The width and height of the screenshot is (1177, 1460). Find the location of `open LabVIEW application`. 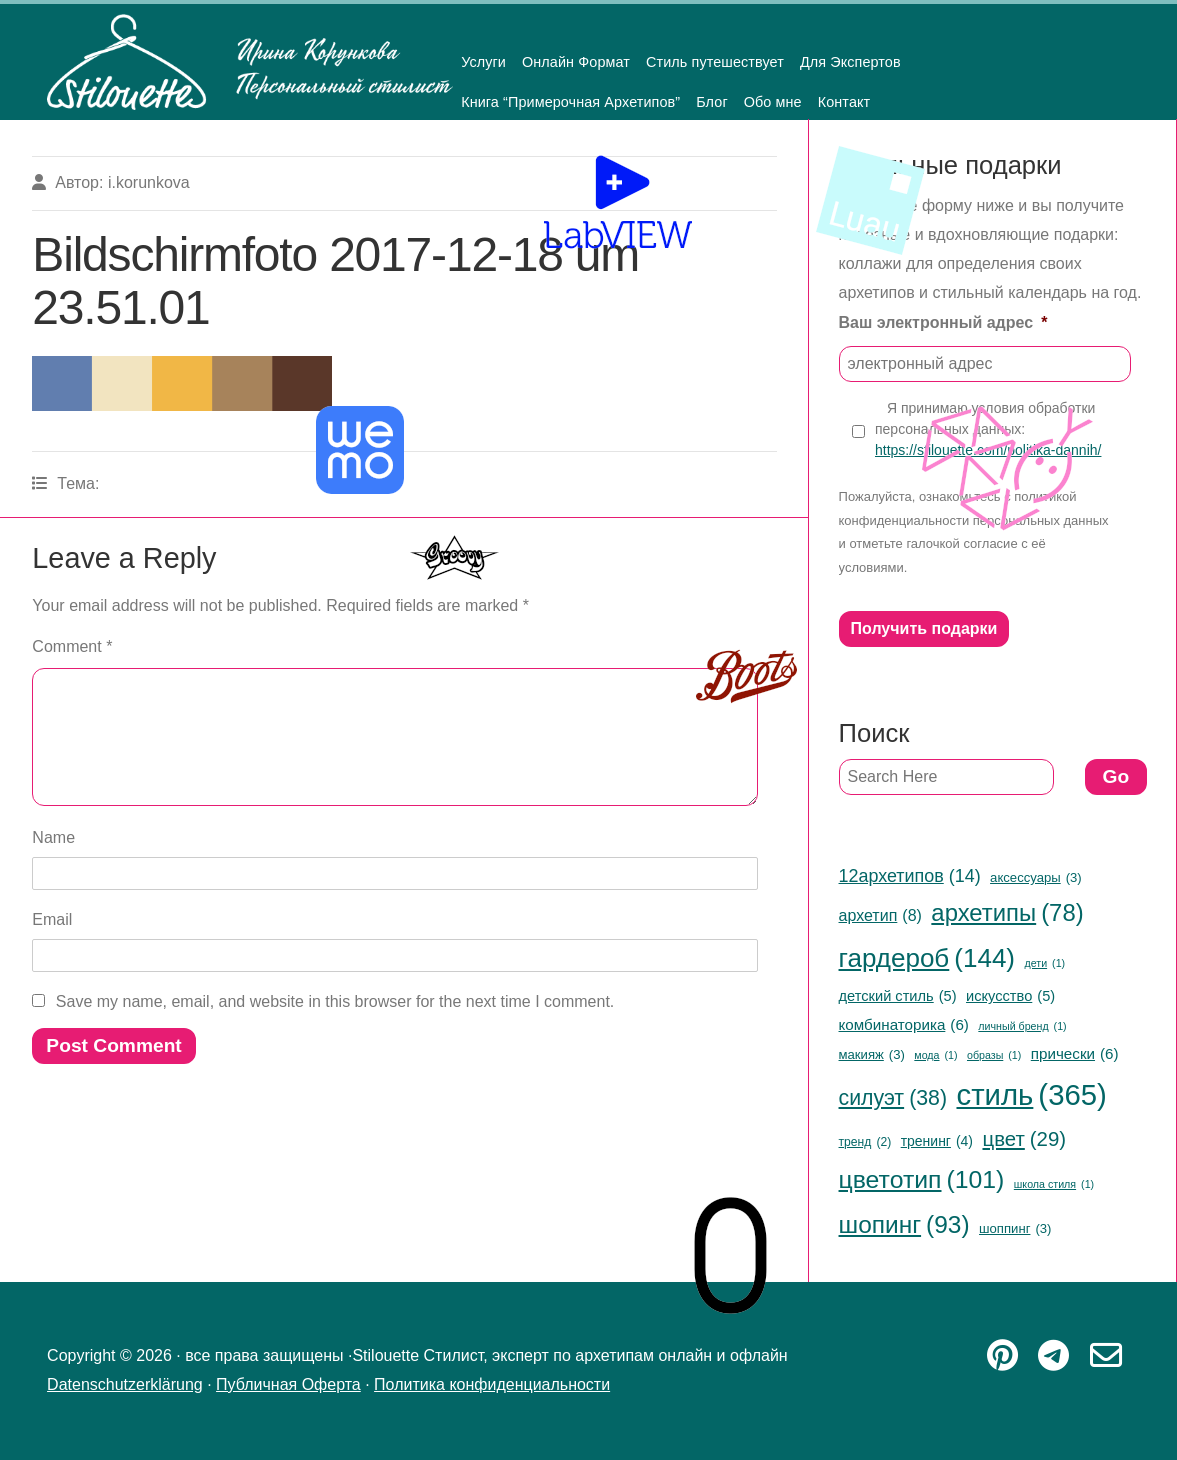

open LabVIEW application is located at coordinates (618, 202).